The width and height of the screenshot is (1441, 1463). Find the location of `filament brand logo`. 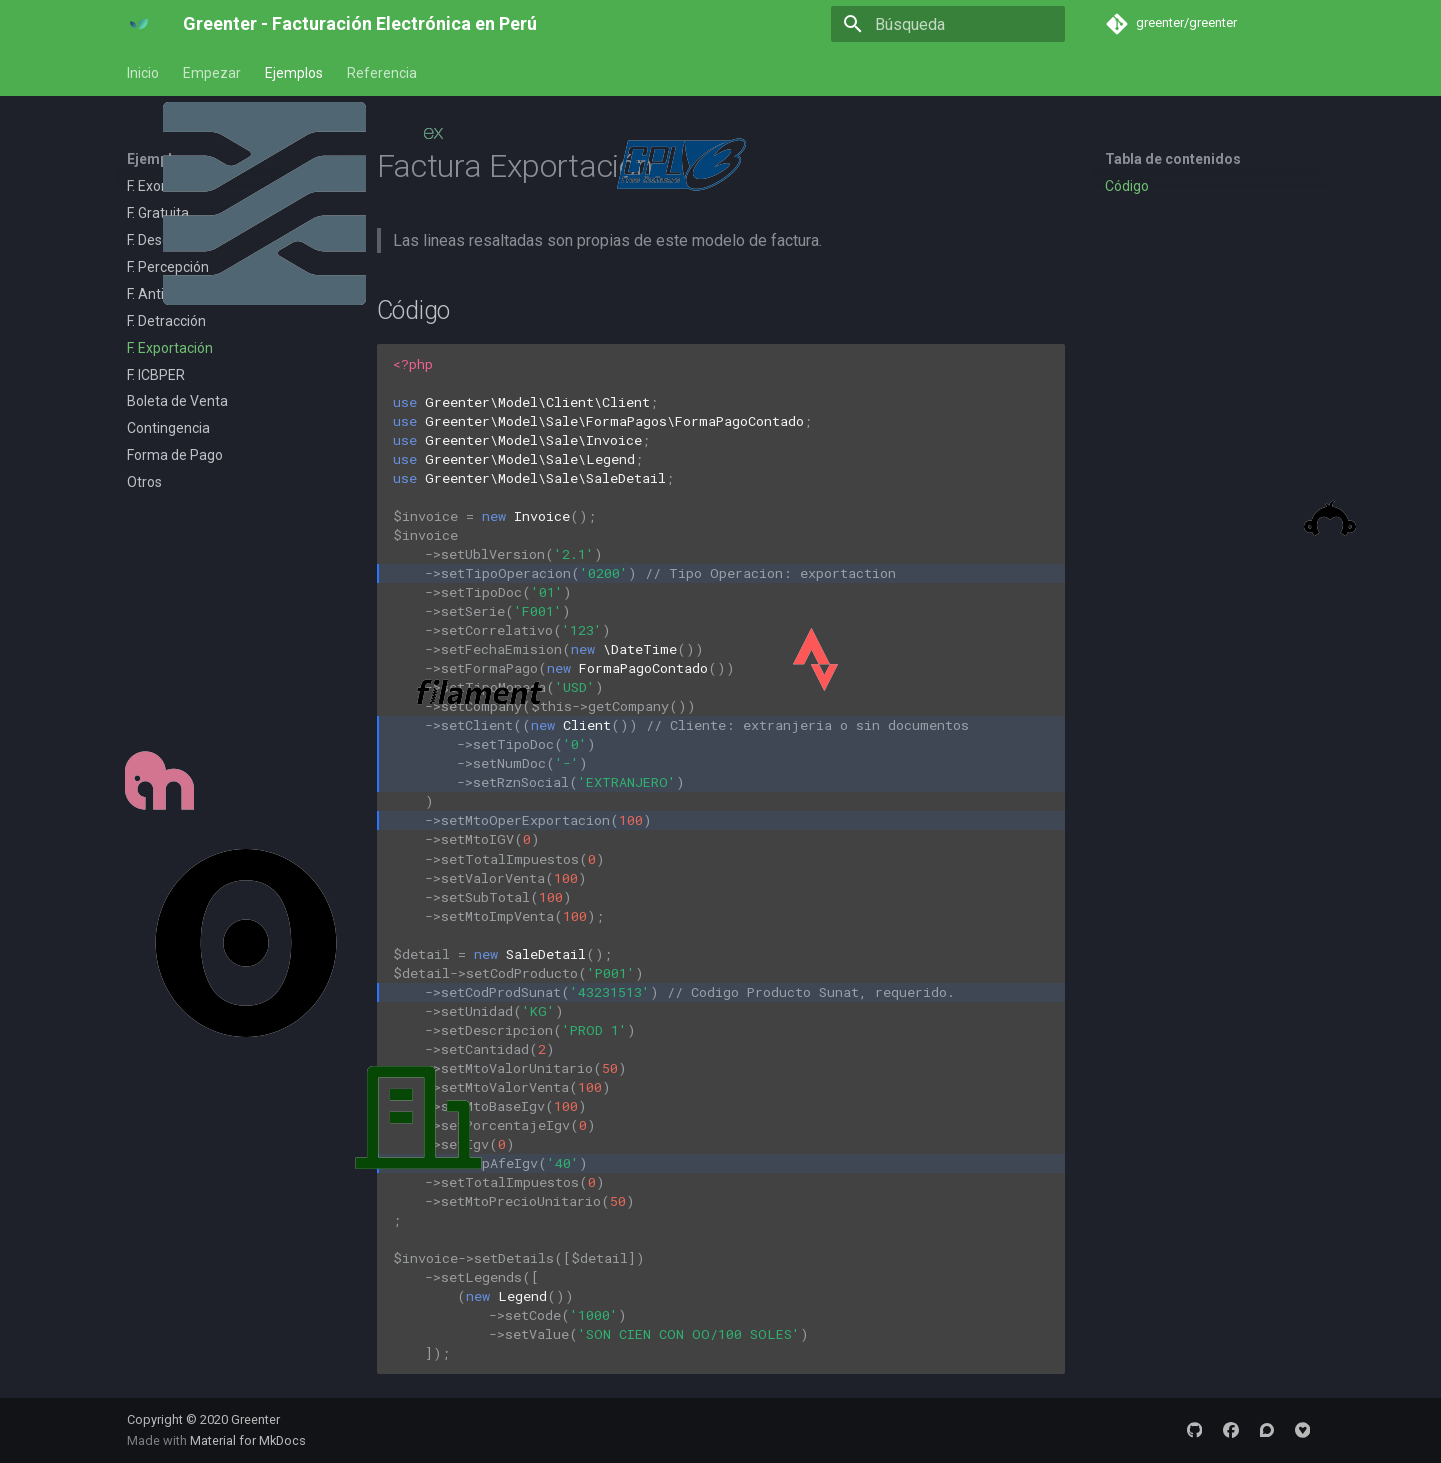

filament brand logo is located at coordinates (480, 692).